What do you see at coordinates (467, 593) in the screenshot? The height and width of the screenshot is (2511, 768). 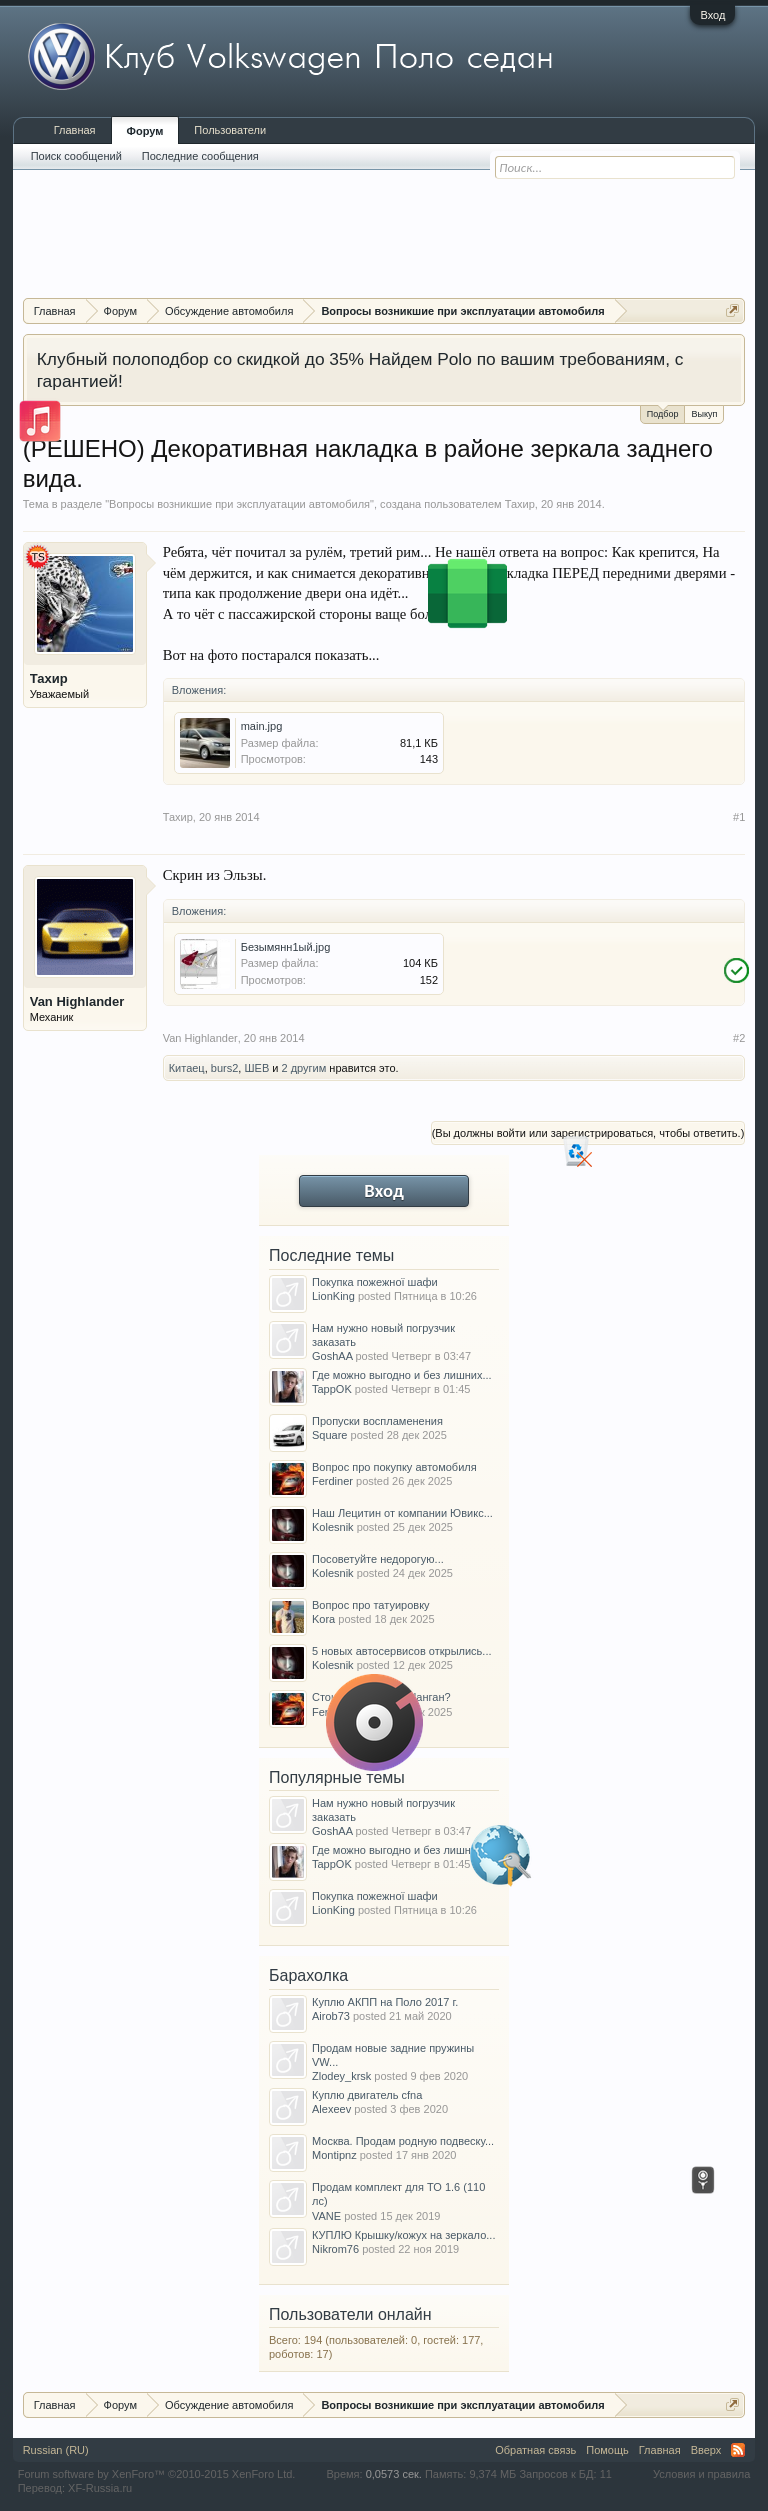 I see `open android app or emulator` at bounding box center [467, 593].